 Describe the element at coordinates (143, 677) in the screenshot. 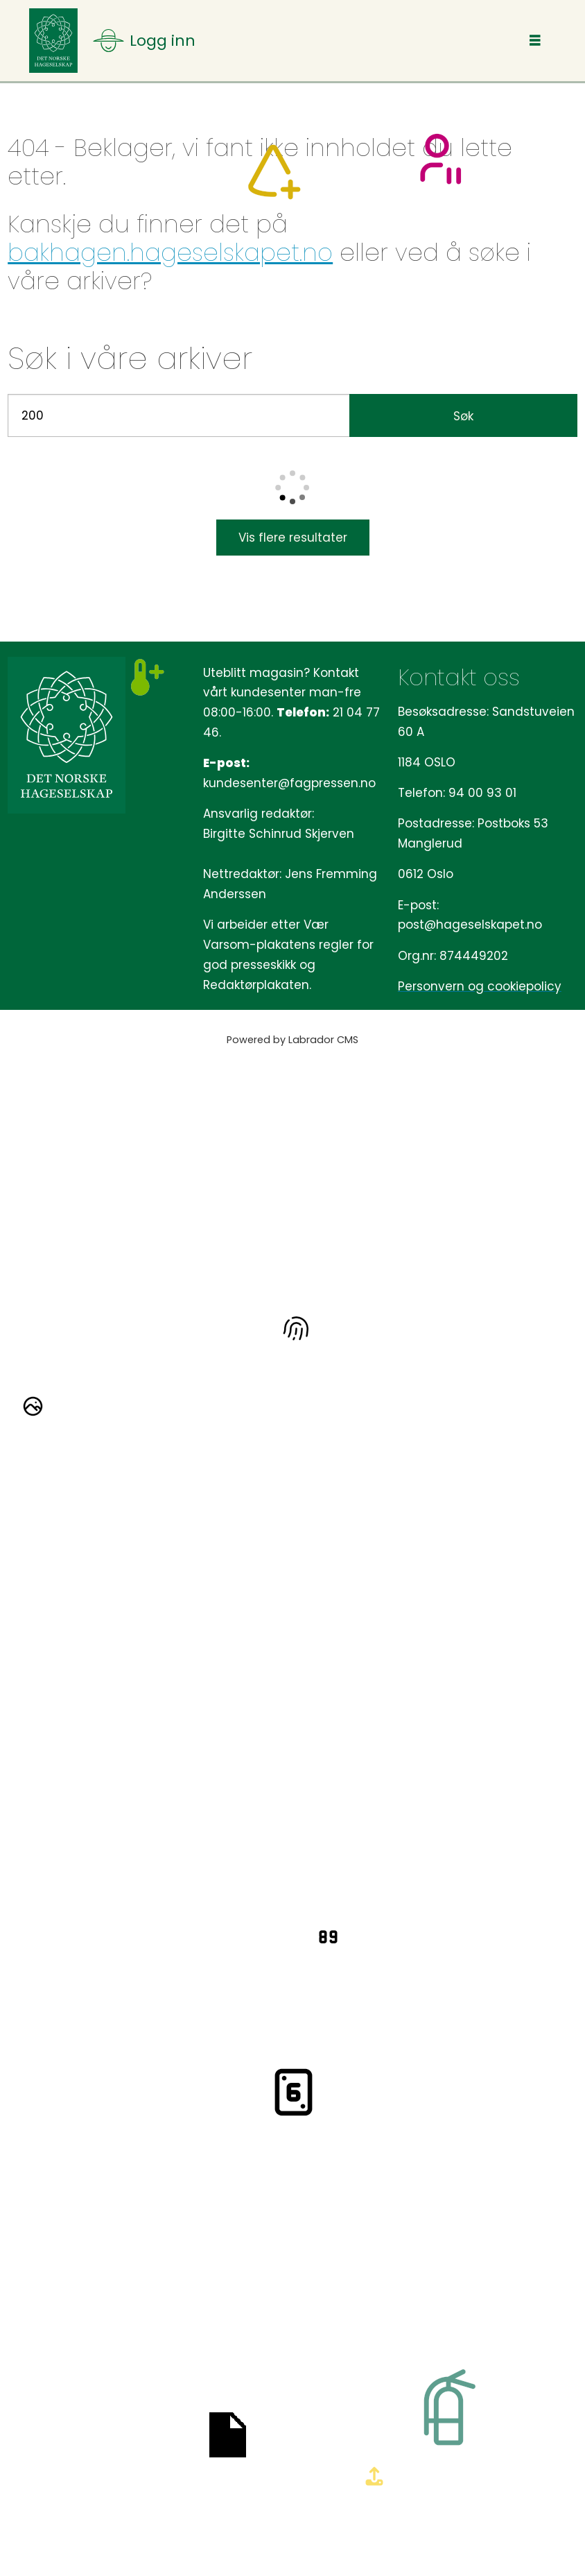

I see `increase temperature setting` at that location.